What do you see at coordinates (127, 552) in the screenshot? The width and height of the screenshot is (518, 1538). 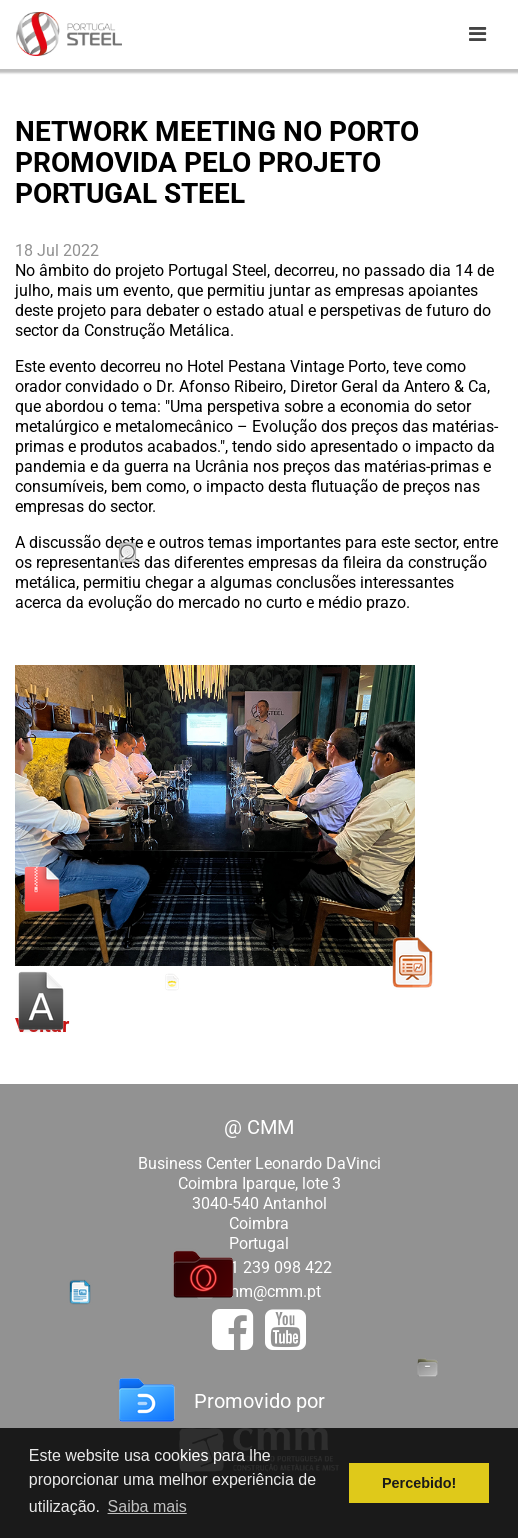 I see `open disk management utility` at bounding box center [127, 552].